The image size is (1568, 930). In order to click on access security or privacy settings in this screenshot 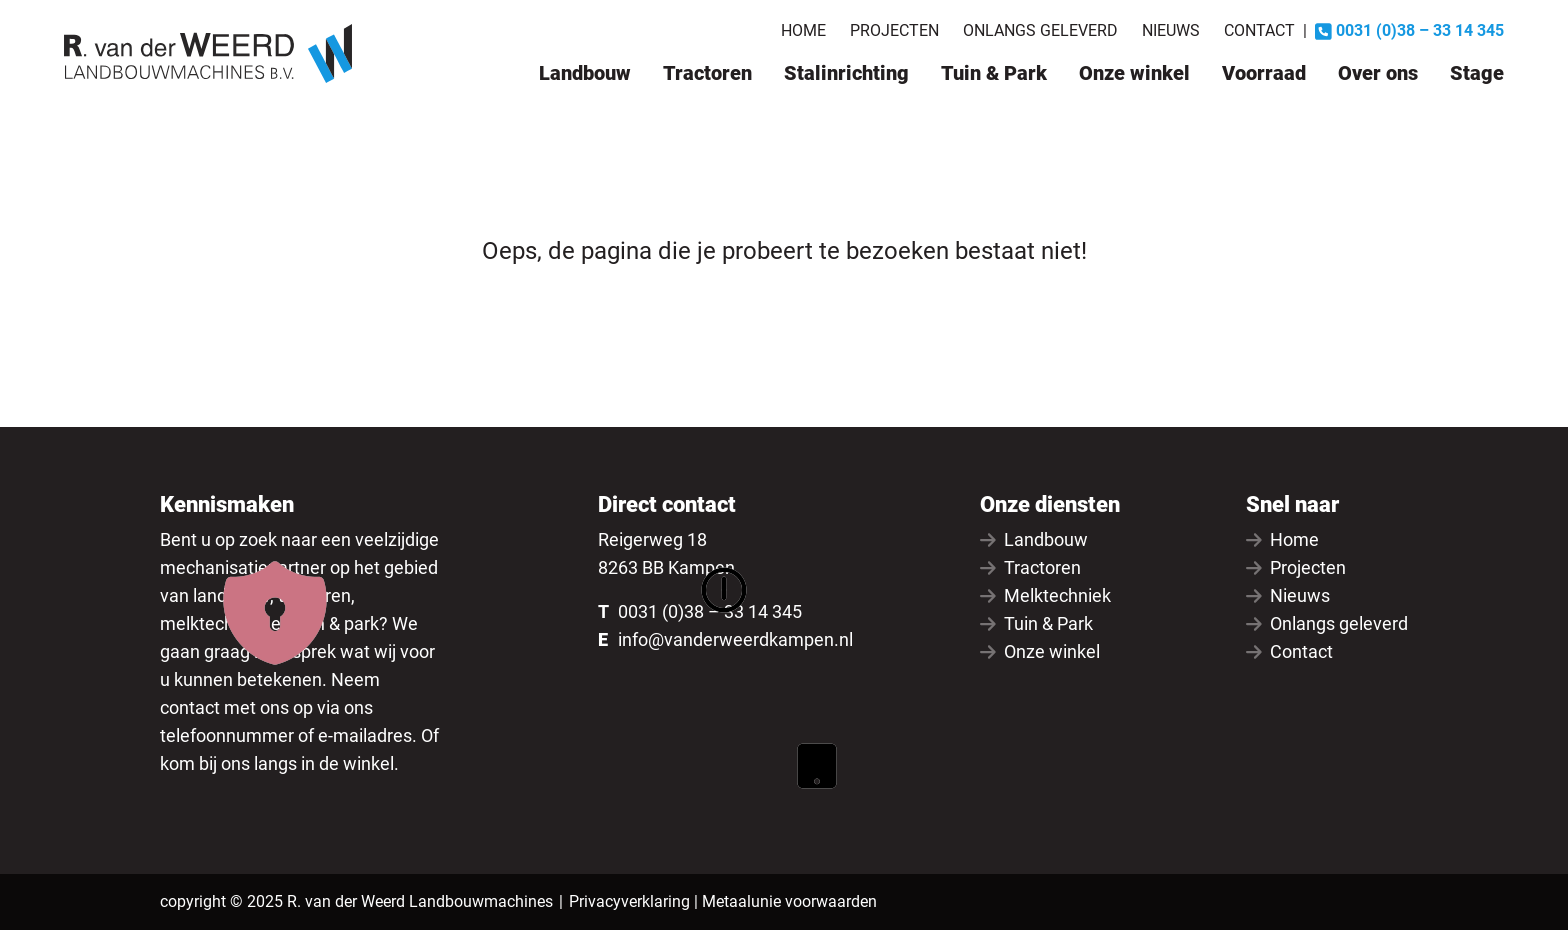, I will do `click(275, 613)`.